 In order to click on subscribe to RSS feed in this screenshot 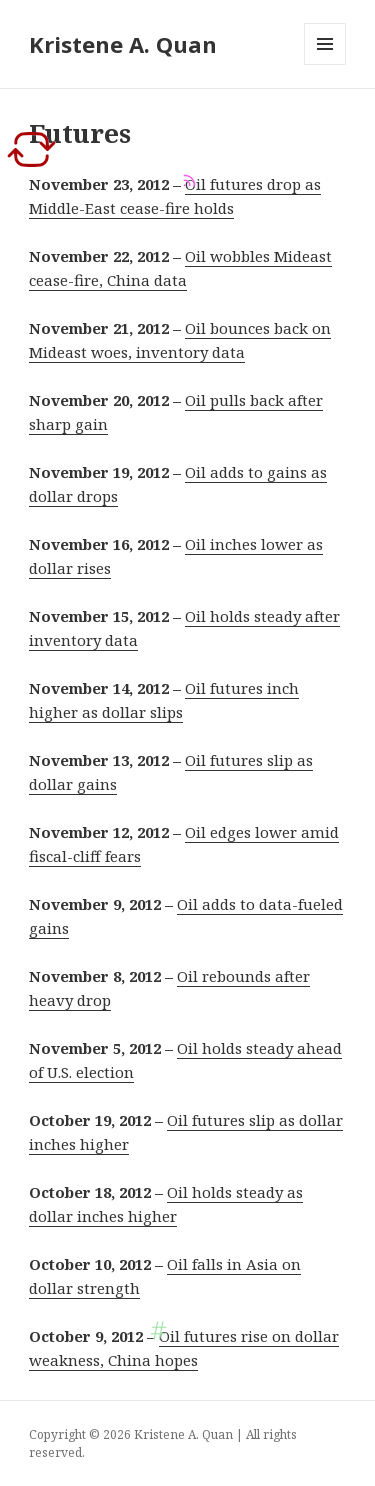, I will do `click(189, 180)`.